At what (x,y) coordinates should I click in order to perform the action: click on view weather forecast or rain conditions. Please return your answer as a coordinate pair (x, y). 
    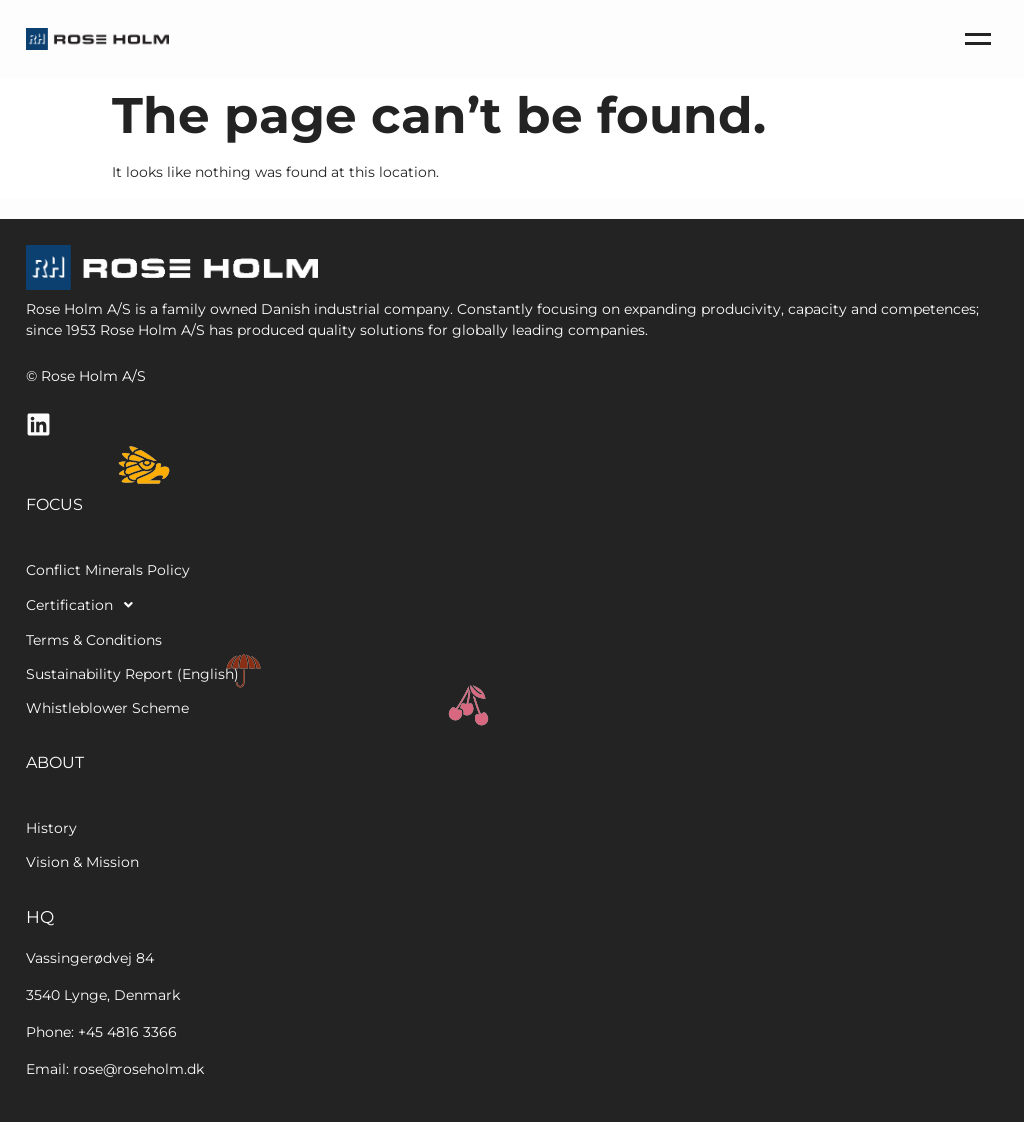
    Looking at the image, I should click on (243, 670).